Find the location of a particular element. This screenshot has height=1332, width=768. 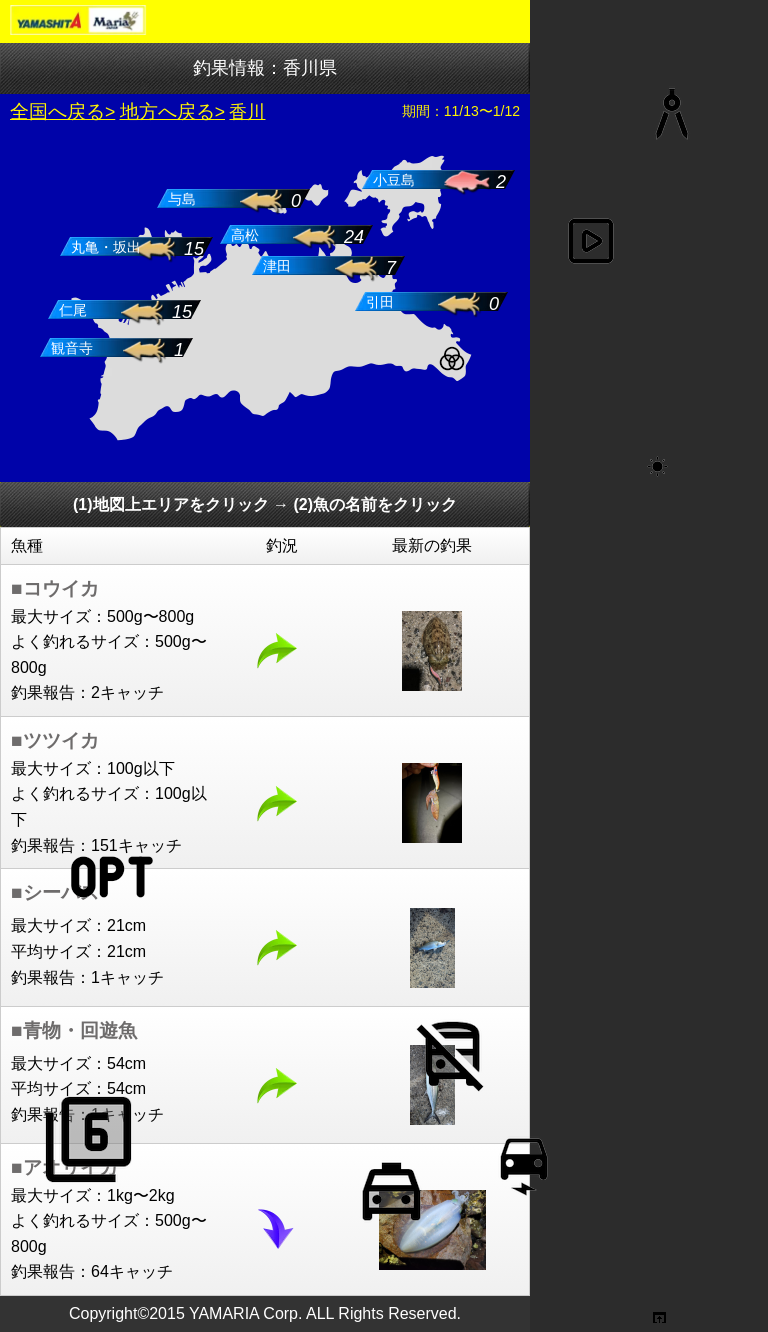

send an HTTP OPTIONS request is located at coordinates (112, 877).